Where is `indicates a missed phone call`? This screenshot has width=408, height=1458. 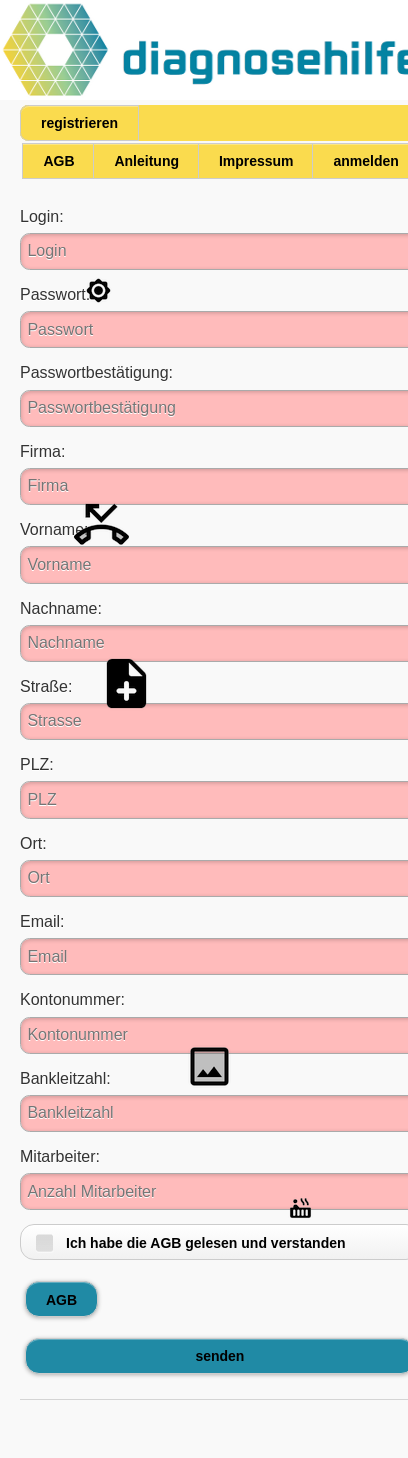
indicates a missed phone call is located at coordinates (101, 524).